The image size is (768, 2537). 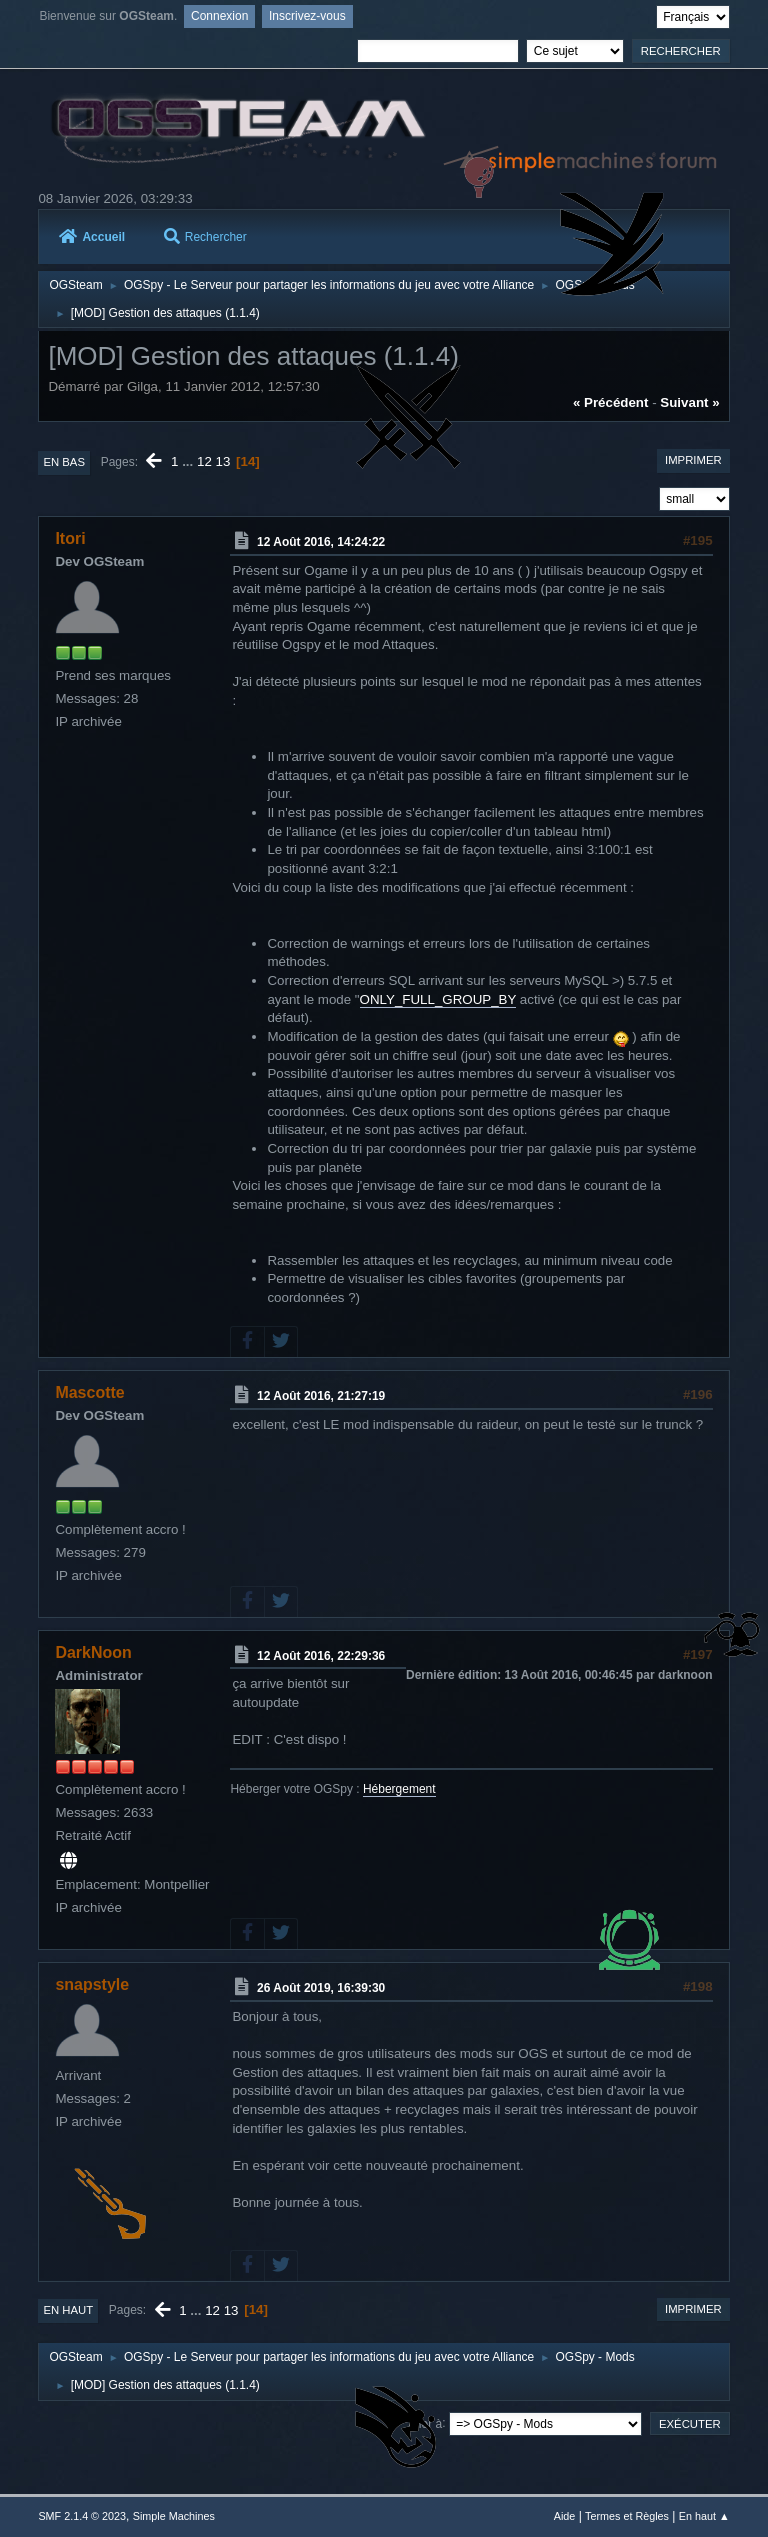 What do you see at coordinates (395, 2426) in the screenshot?
I see `indicates an unstable or volatile attack in-game` at bounding box center [395, 2426].